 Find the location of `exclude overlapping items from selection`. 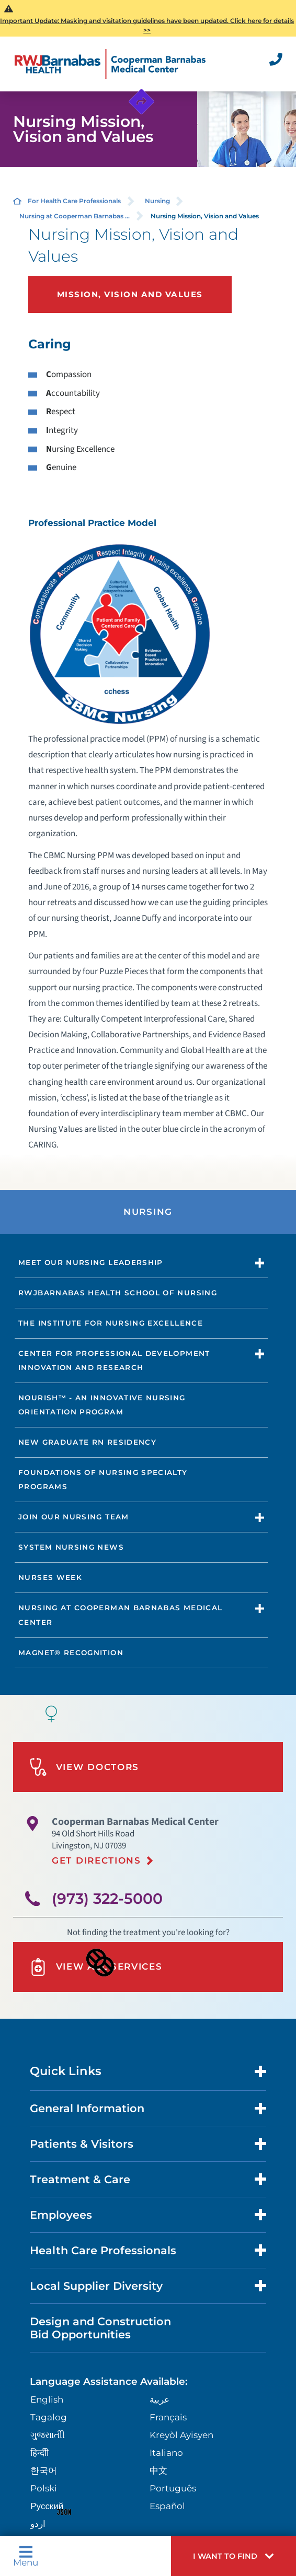

exclude overlapping items from selection is located at coordinates (100, 1962).